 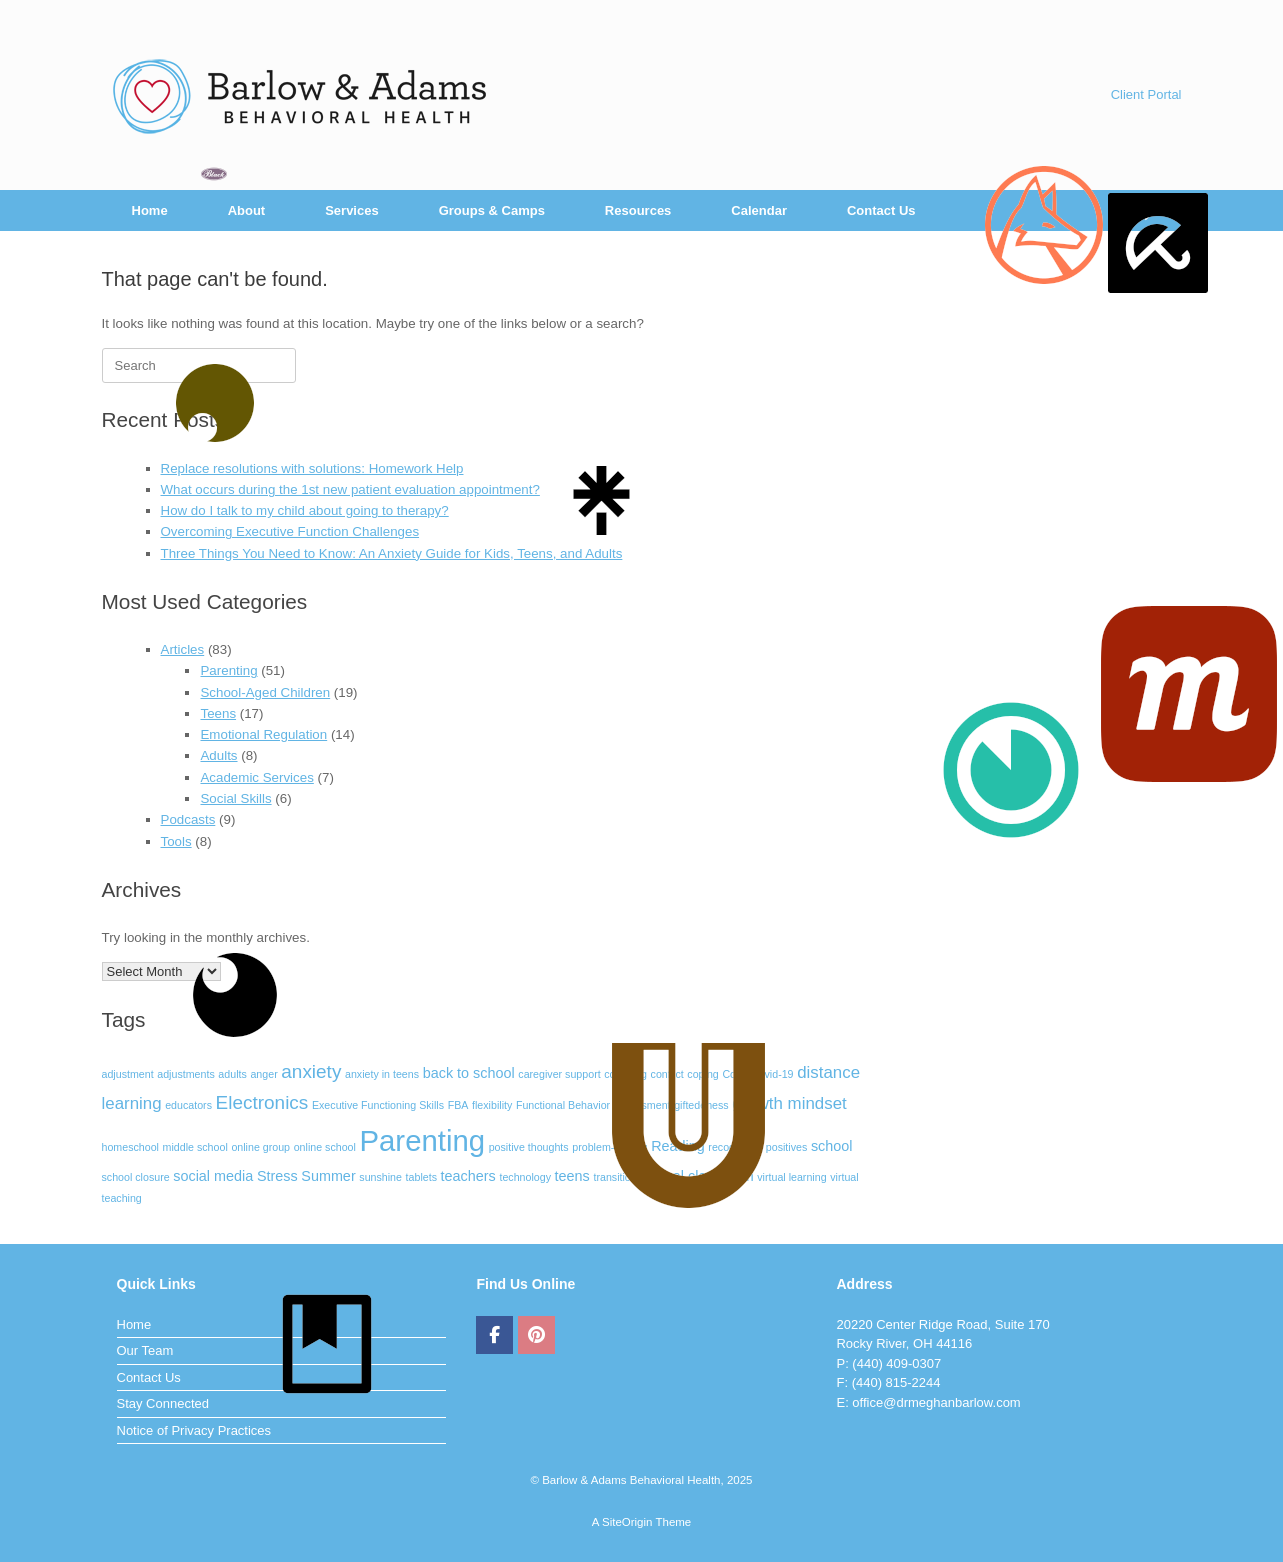 What do you see at coordinates (1044, 225) in the screenshot?
I see `open Wolfram Language application` at bounding box center [1044, 225].